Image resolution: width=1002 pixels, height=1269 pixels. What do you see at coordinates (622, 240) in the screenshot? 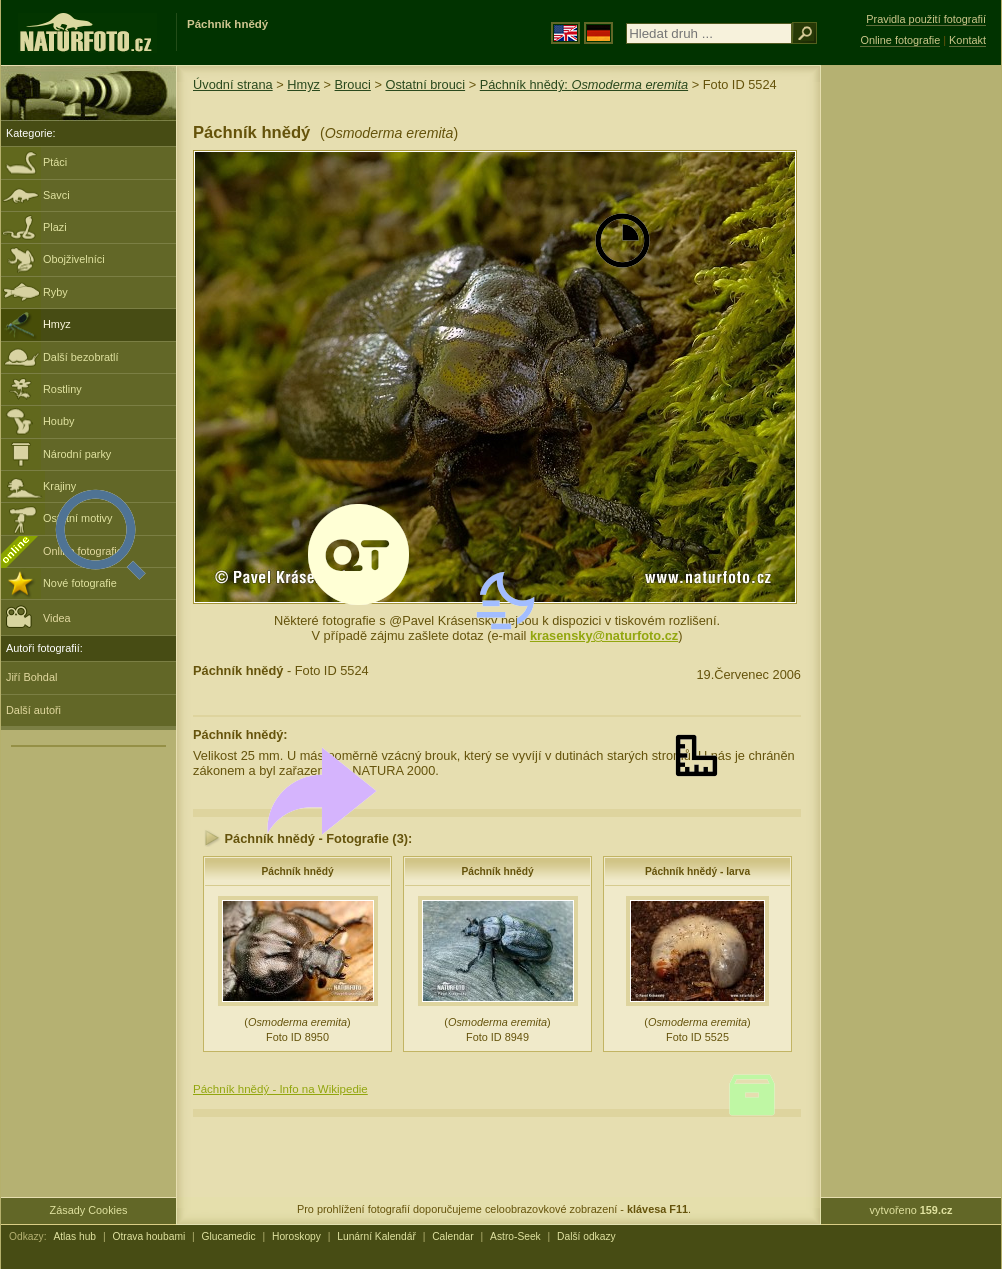
I see `indicates 25% progress or completion` at bounding box center [622, 240].